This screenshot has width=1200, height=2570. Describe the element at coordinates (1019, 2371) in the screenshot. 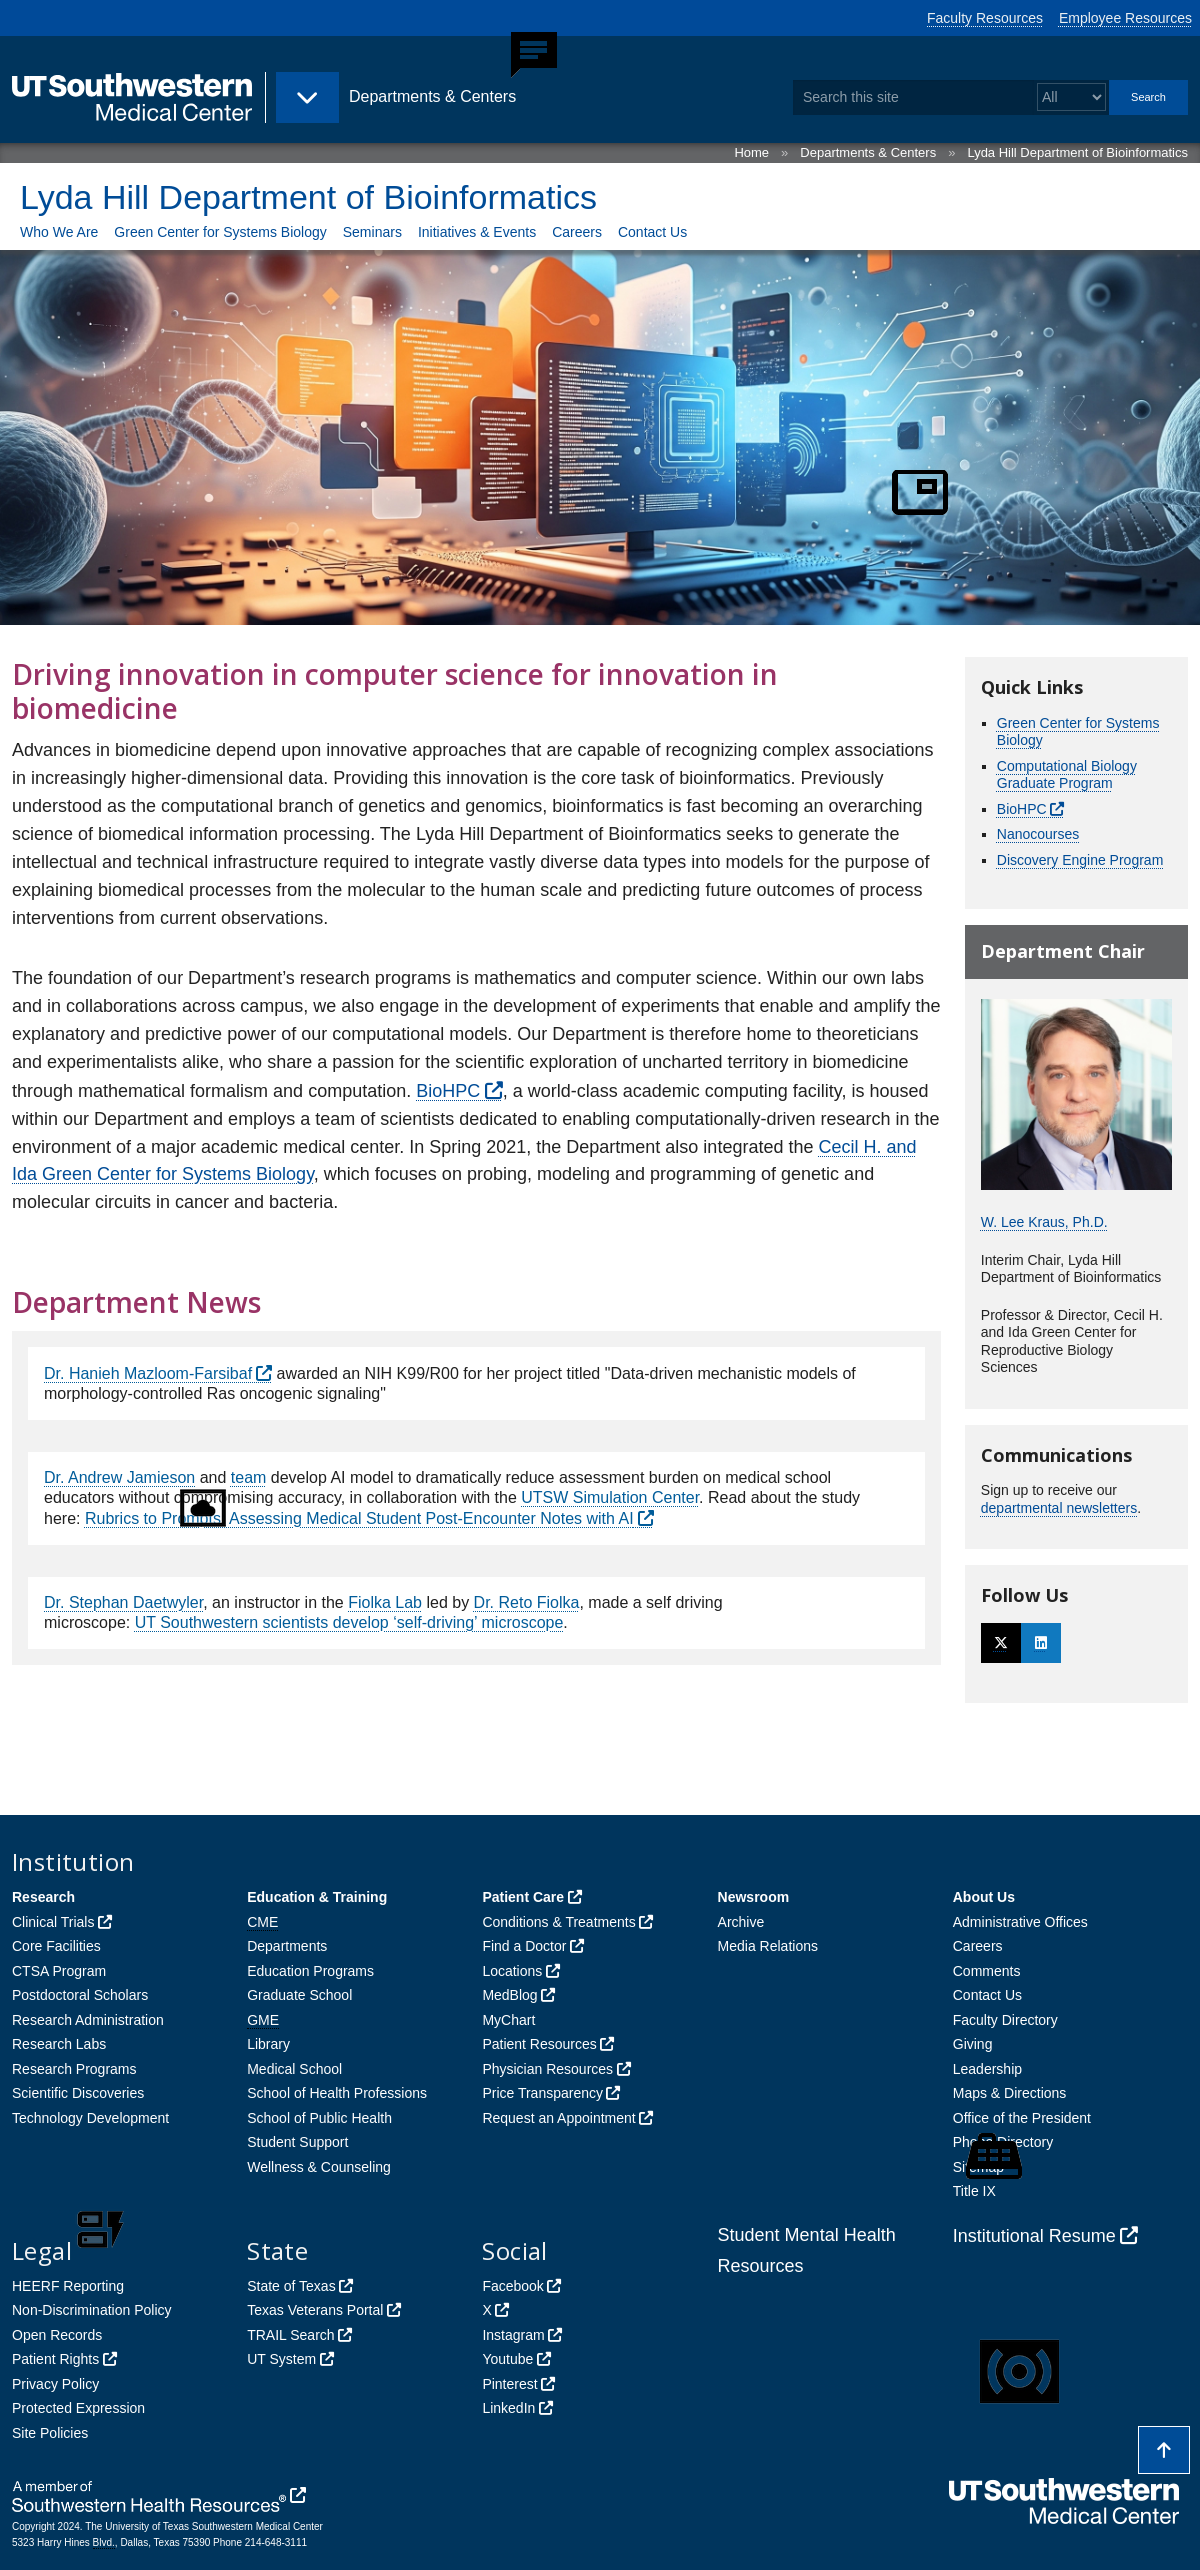

I see `enable surround sound audio output` at that location.